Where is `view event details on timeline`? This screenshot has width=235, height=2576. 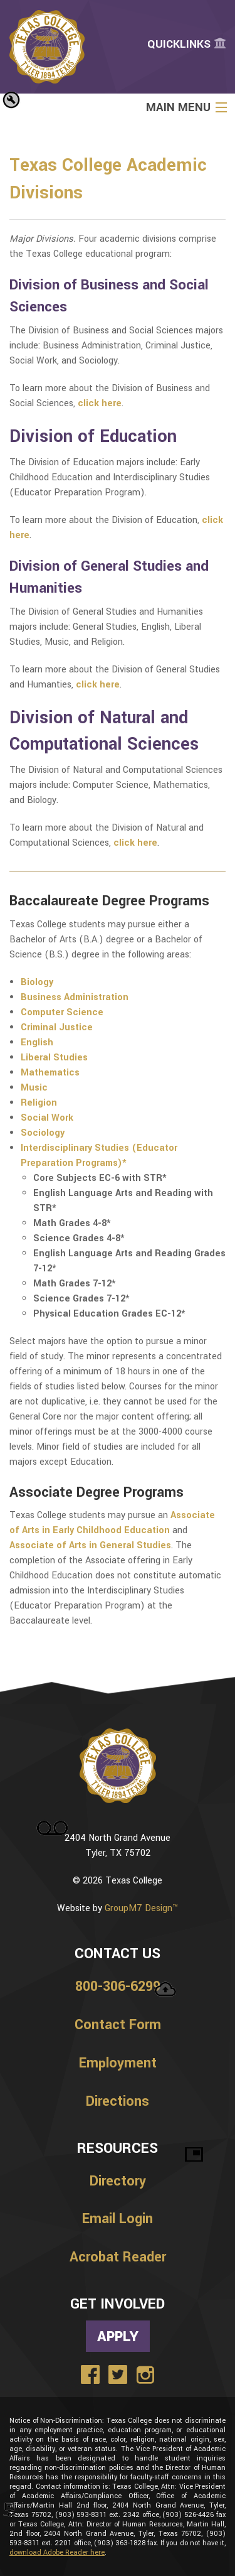 view event details on timeline is located at coordinates (9, 2509).